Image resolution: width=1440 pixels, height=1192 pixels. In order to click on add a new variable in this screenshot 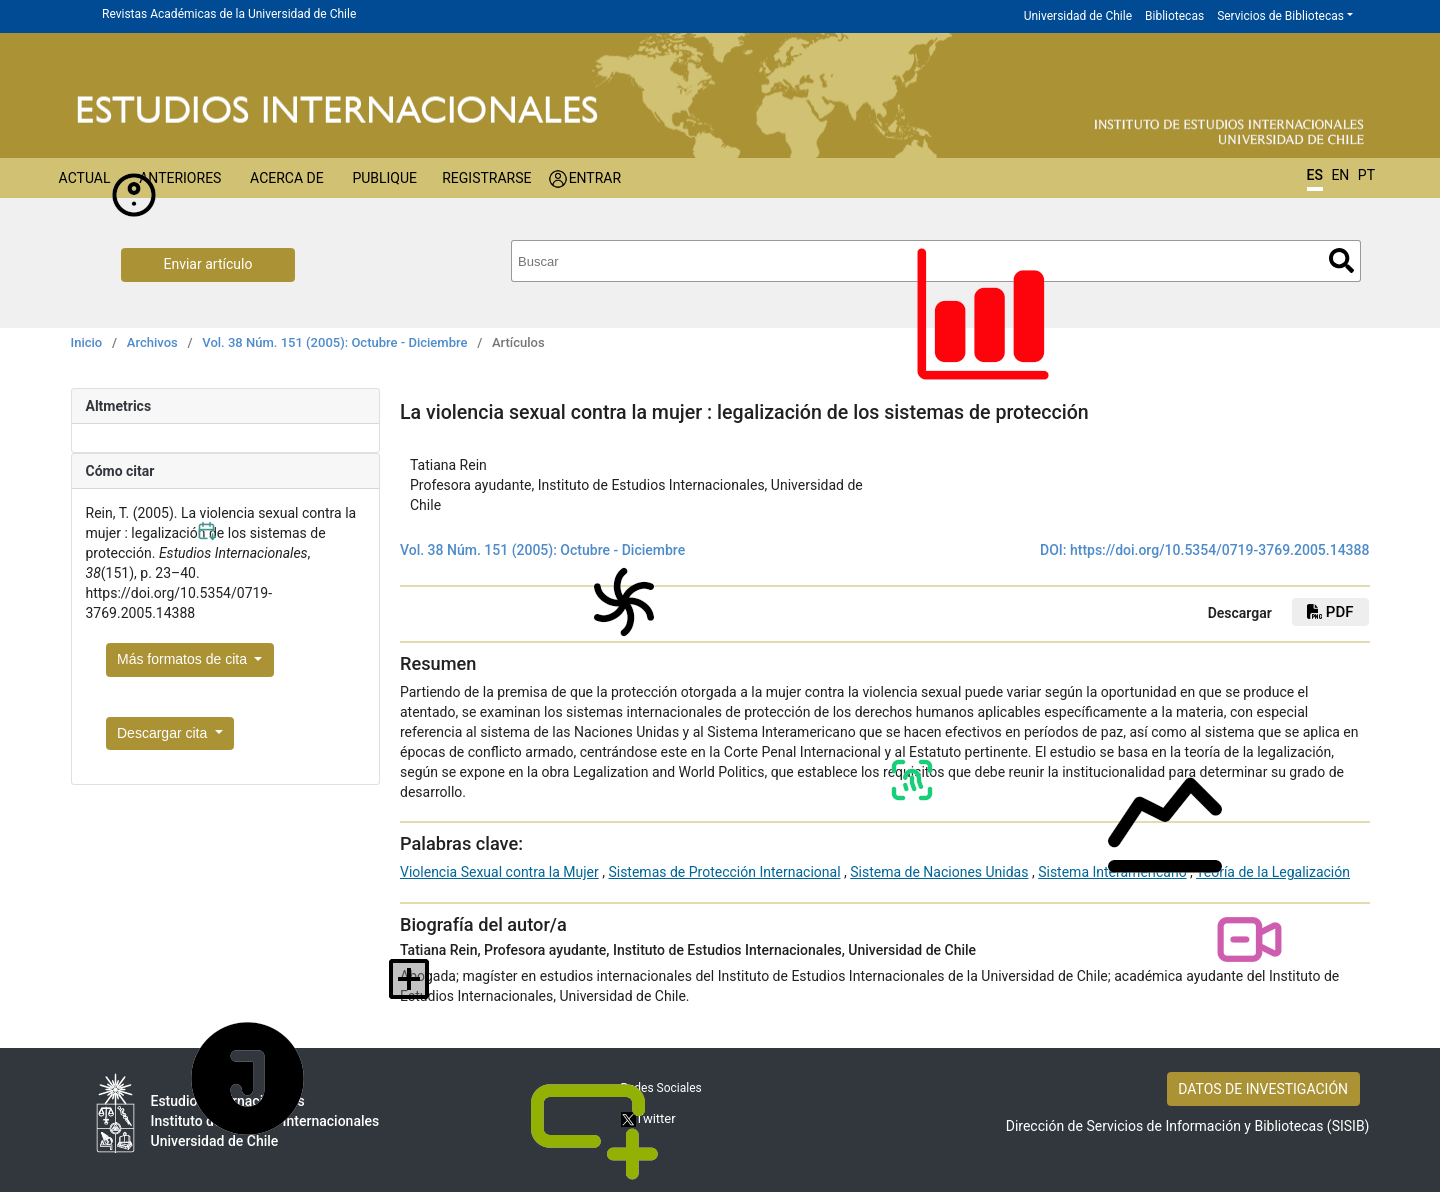, I will do `click(588, 1116)`.